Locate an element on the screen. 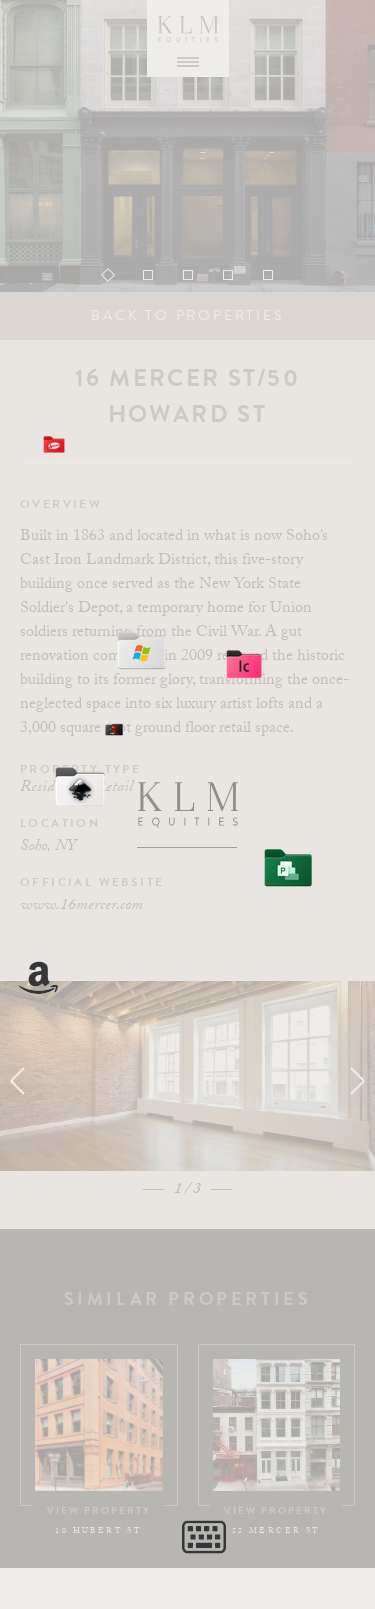  open windows 7 system files folder is located at coordinates (141, 651).